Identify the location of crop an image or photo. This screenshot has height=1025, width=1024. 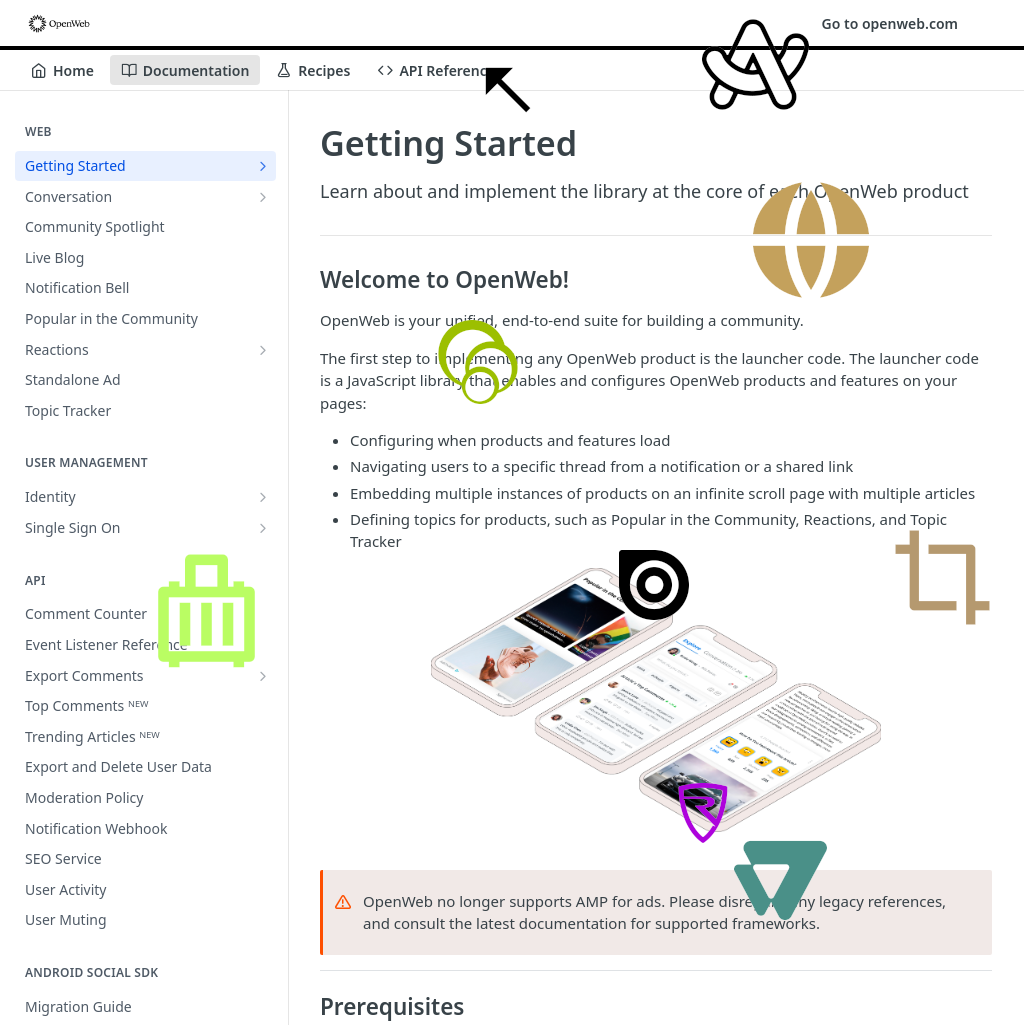
(942, 577).